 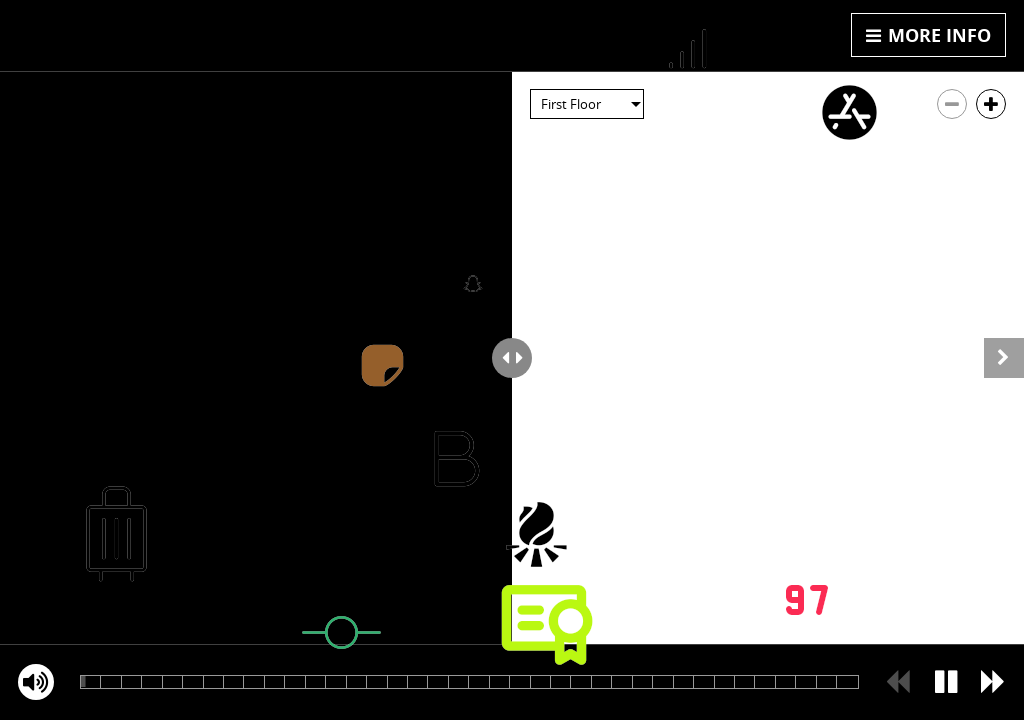 What do you see at coordinates (382, 365) in the screenshot?
I see `add a sticker to your message` at bounding box center [382, 365].